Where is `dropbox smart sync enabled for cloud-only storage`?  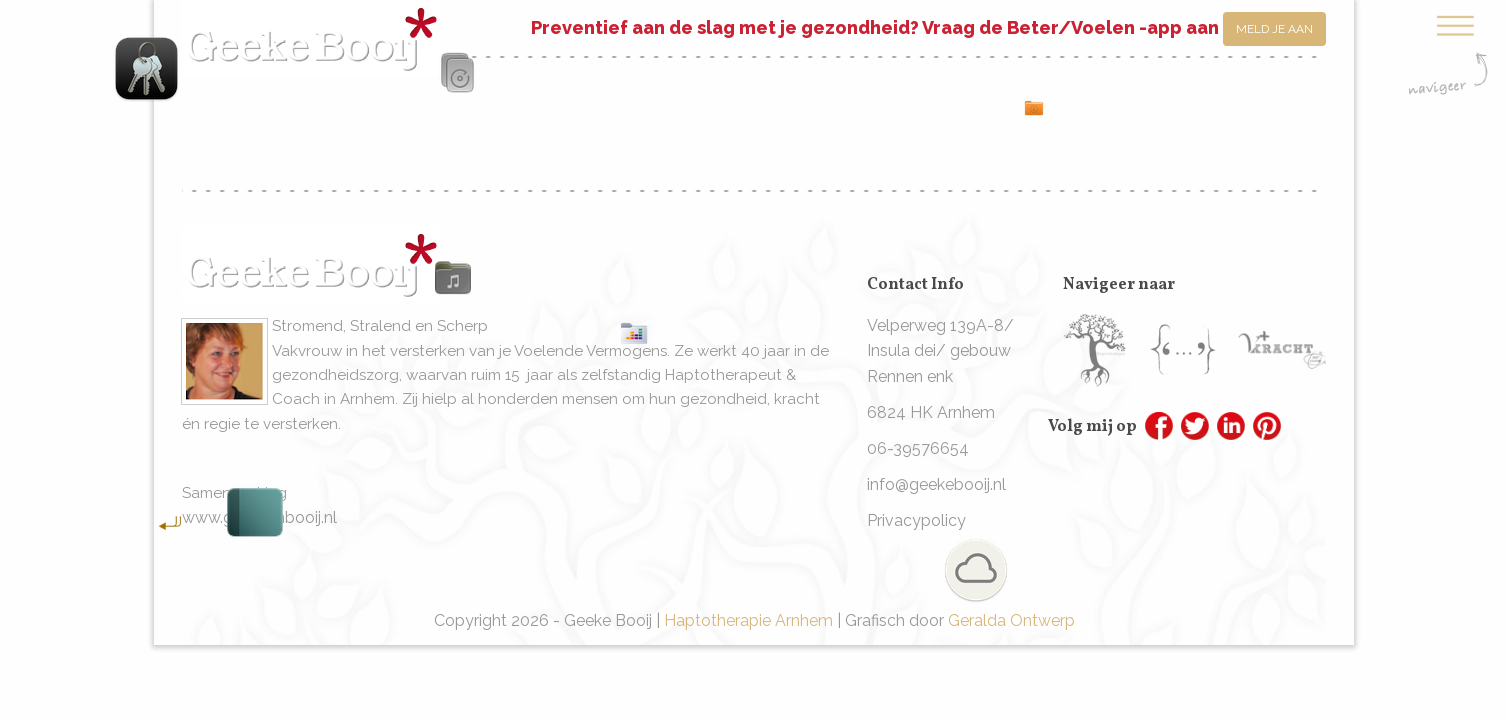 dropbox smart sync enabled for cloud-only storage is located at coordinates (976, 570).